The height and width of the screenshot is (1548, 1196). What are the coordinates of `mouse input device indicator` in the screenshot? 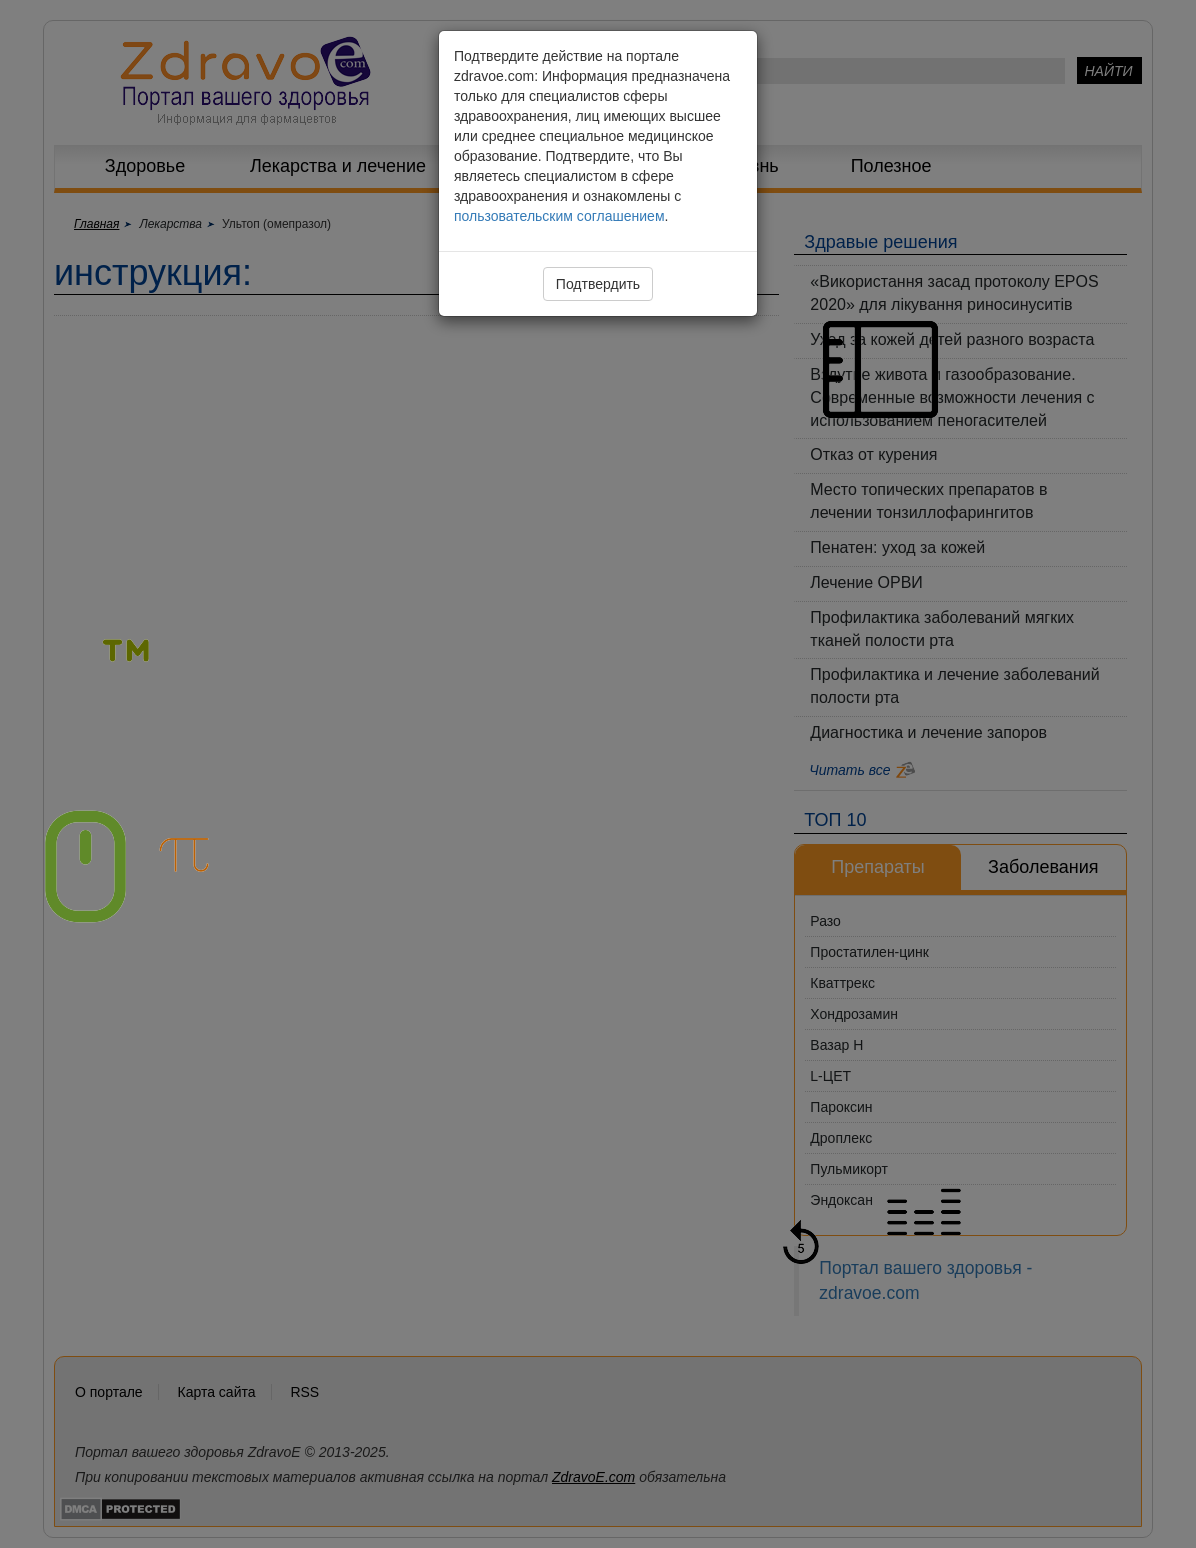 It's located at (85, 866).